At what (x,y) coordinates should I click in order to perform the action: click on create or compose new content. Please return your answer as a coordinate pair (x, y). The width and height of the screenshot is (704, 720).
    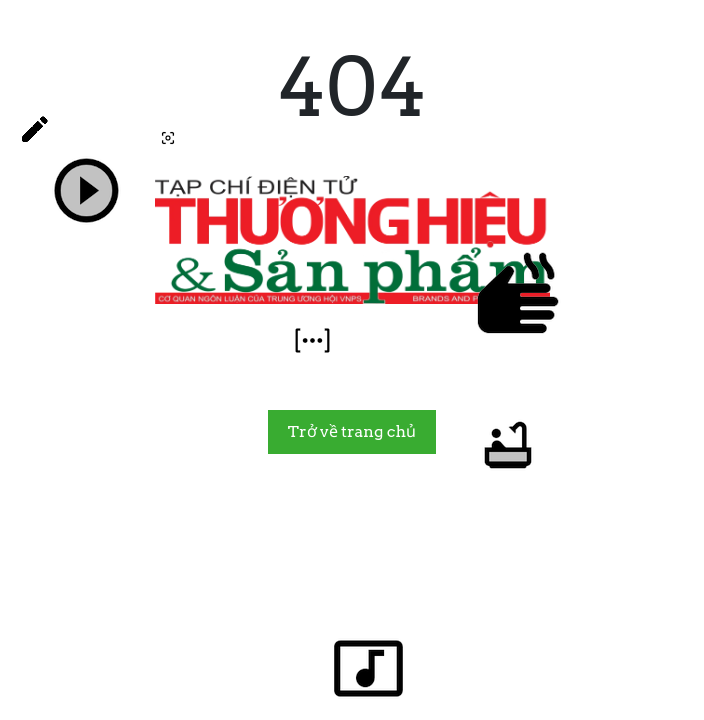
    Looking at the image, I should click on (35, 129).